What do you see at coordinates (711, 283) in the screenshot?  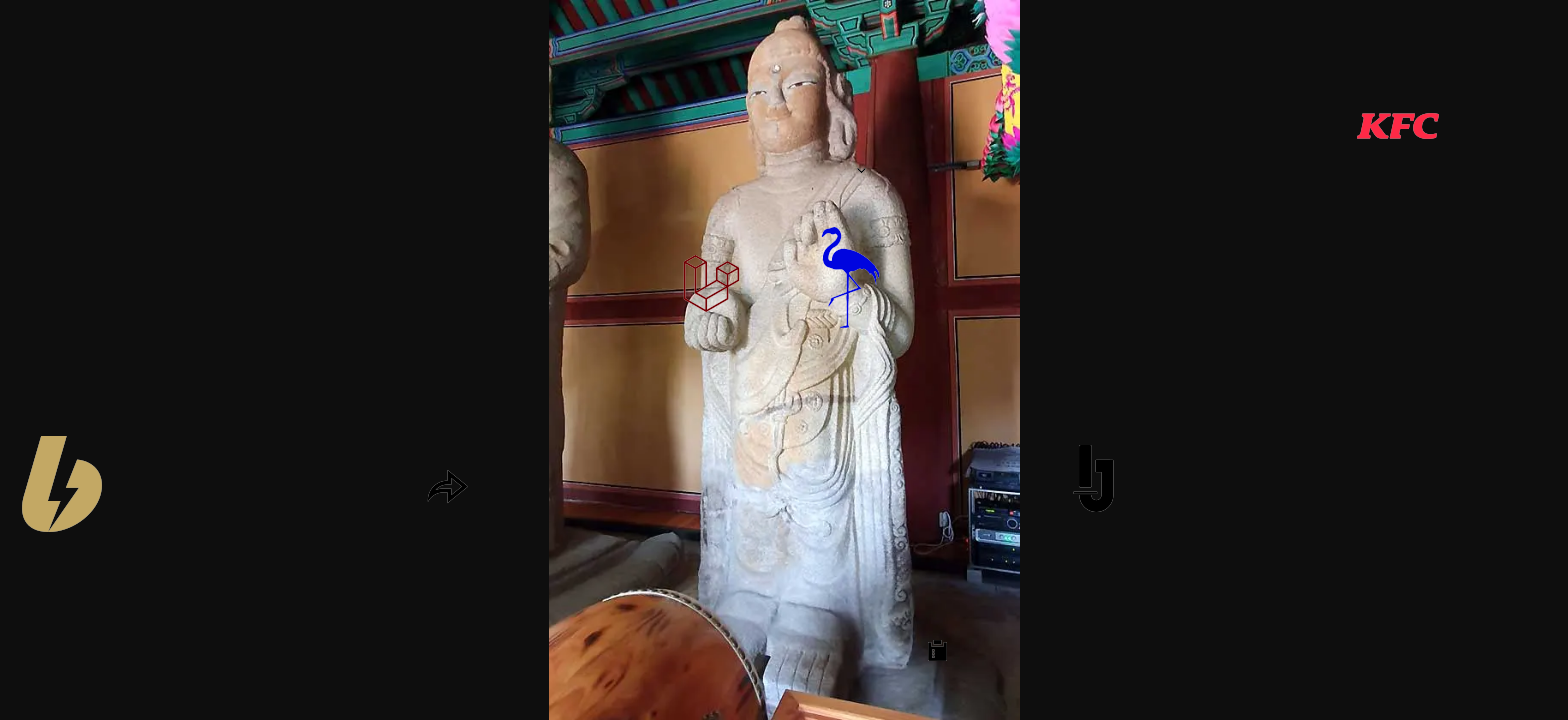 I see `Laravel framework branding or integration` at bounding box center [711, 283].